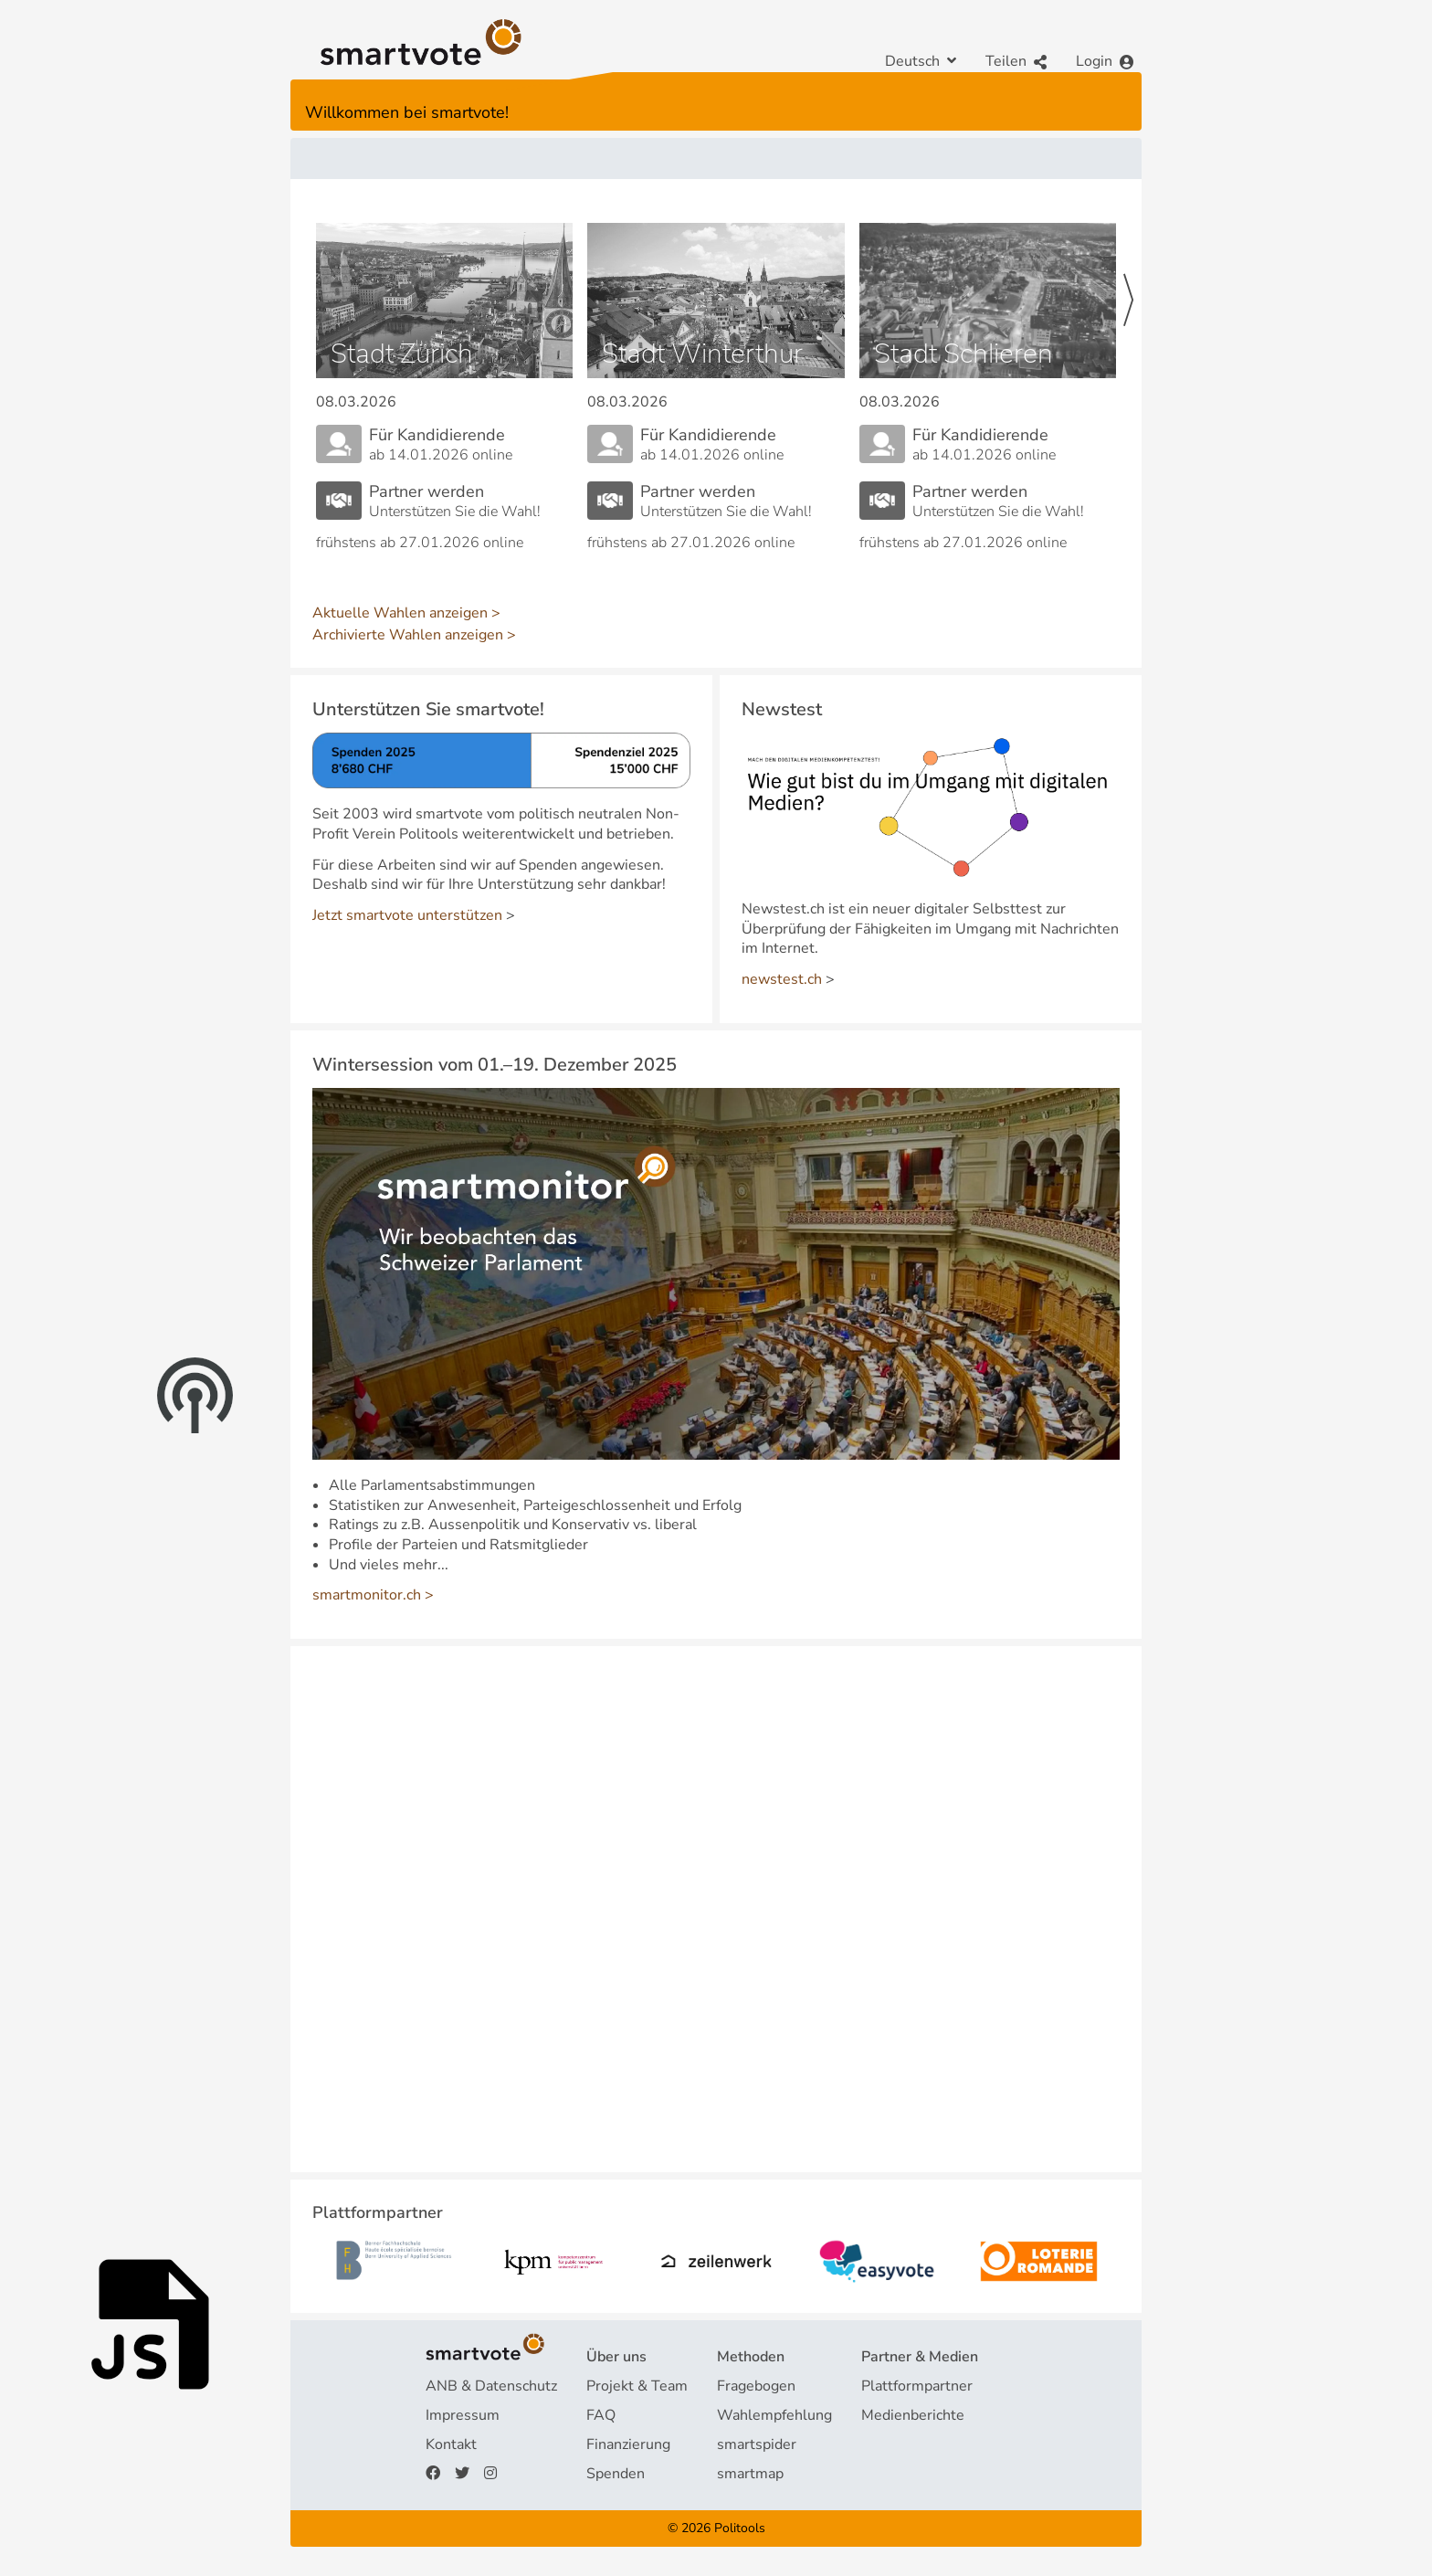 The image size is (1432, 2576). Describe the element at coordinates (153, 2324) in the screenshot. I see `javascript file type indicator` at that location.